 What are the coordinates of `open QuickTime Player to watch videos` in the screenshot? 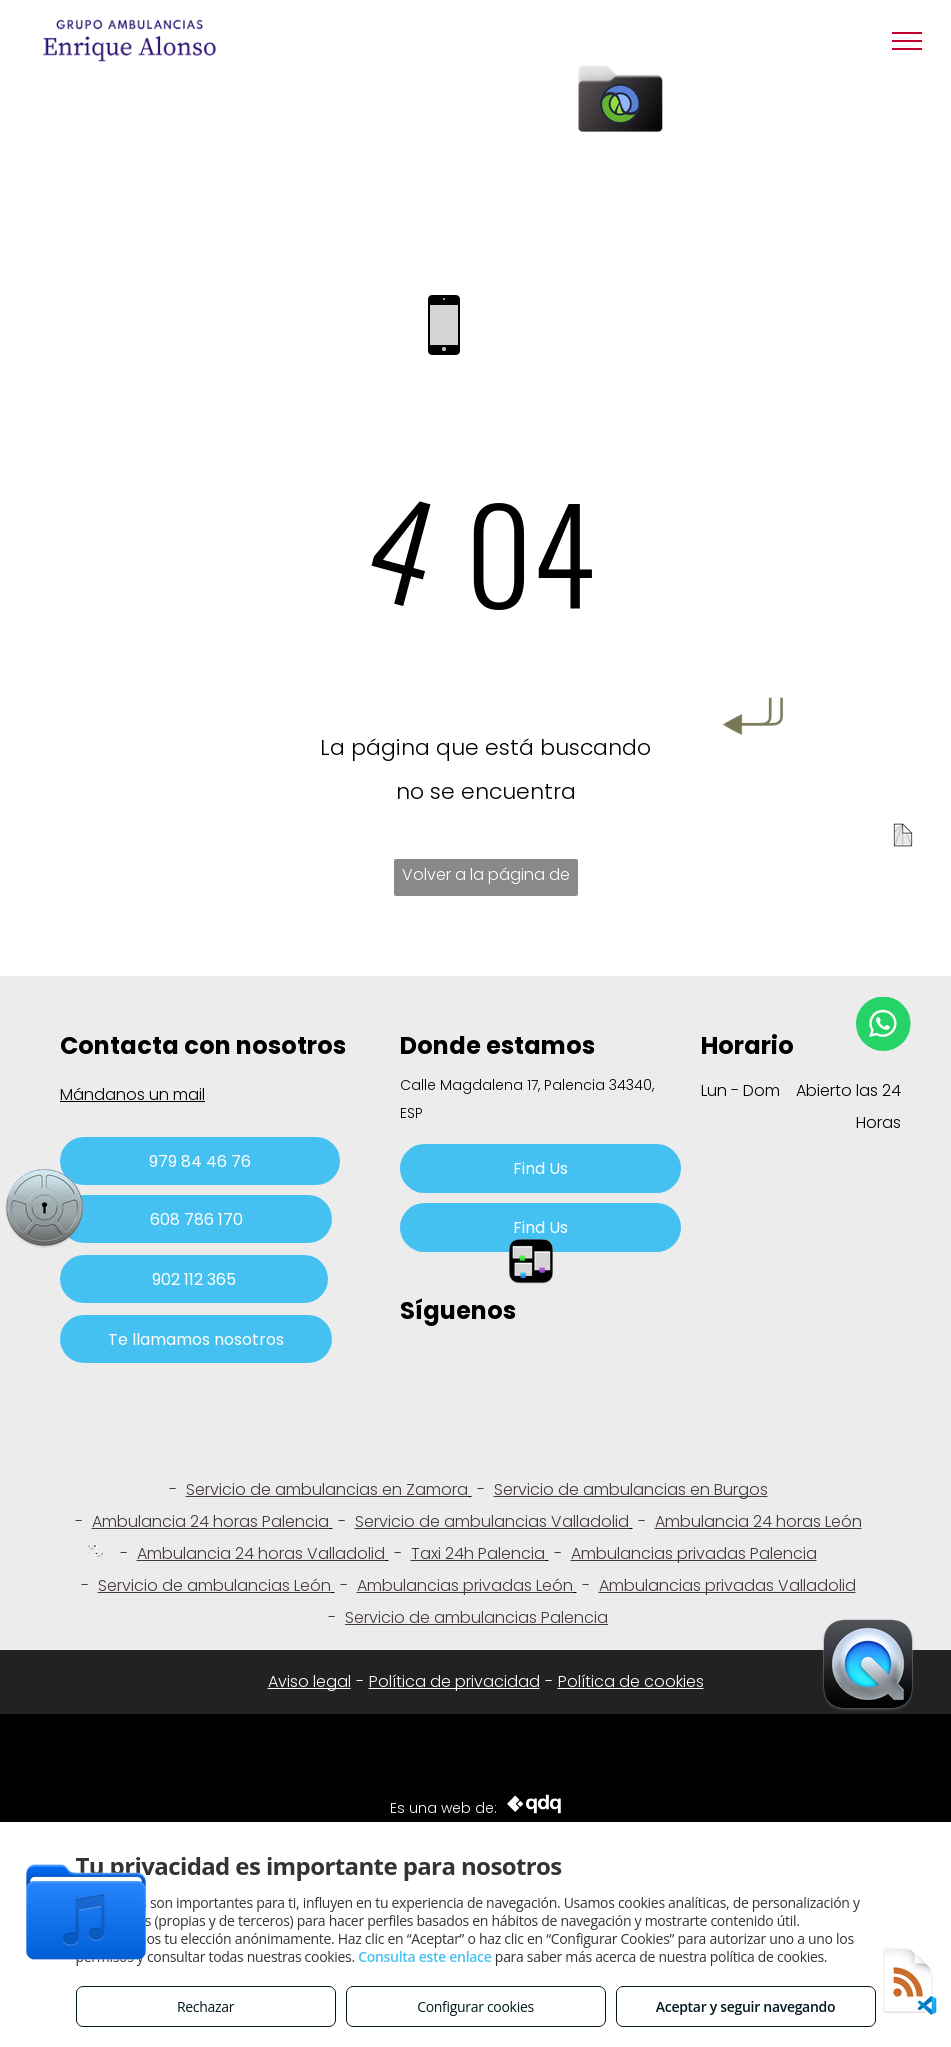 It's located at (868, 1664).